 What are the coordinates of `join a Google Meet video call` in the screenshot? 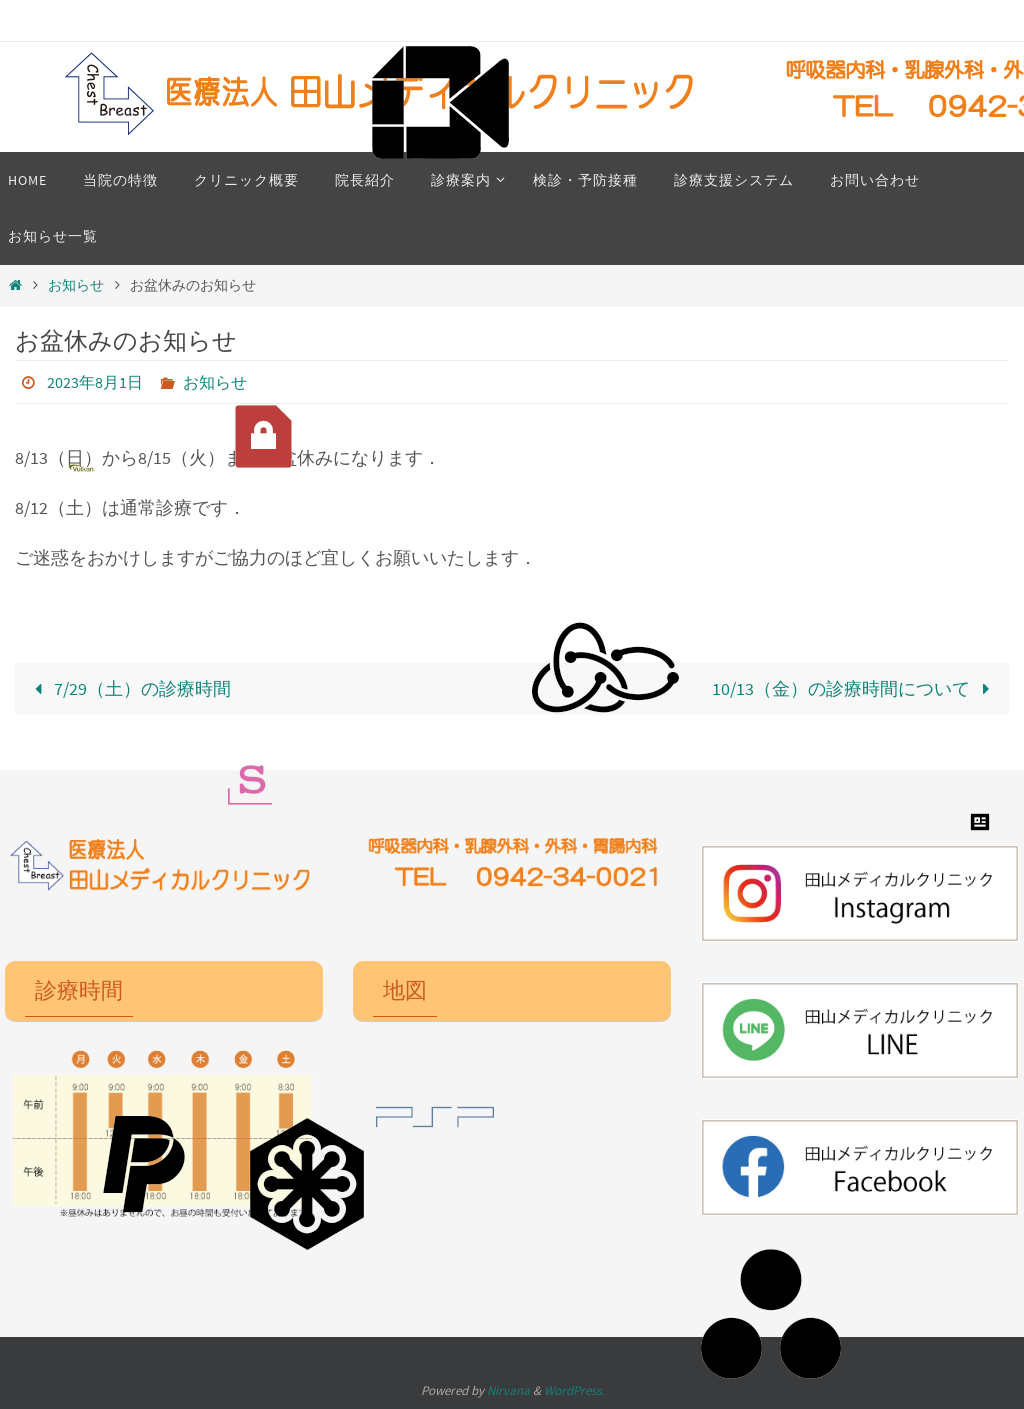 It's located at (440, 102).